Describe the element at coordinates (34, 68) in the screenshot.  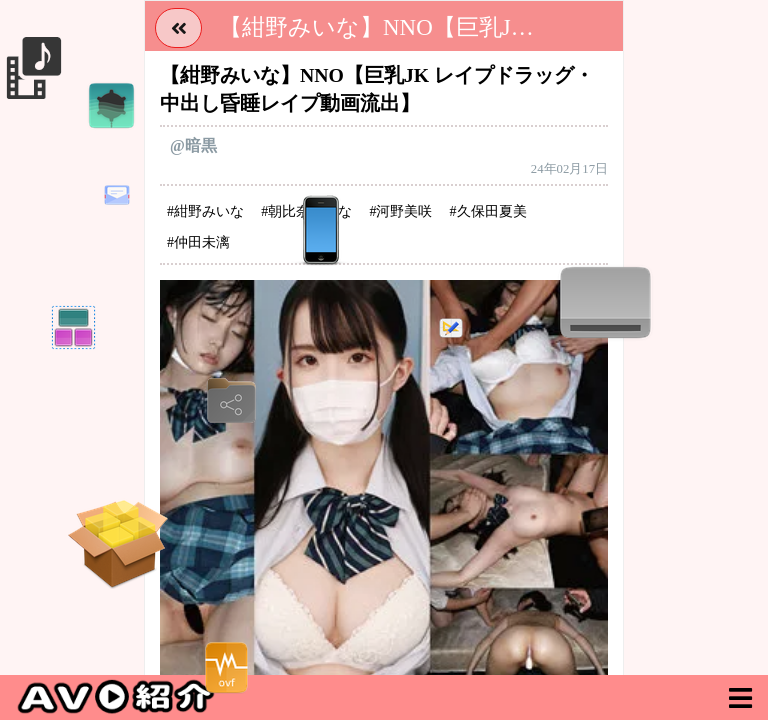
I see `access multimedia applications` at that location.